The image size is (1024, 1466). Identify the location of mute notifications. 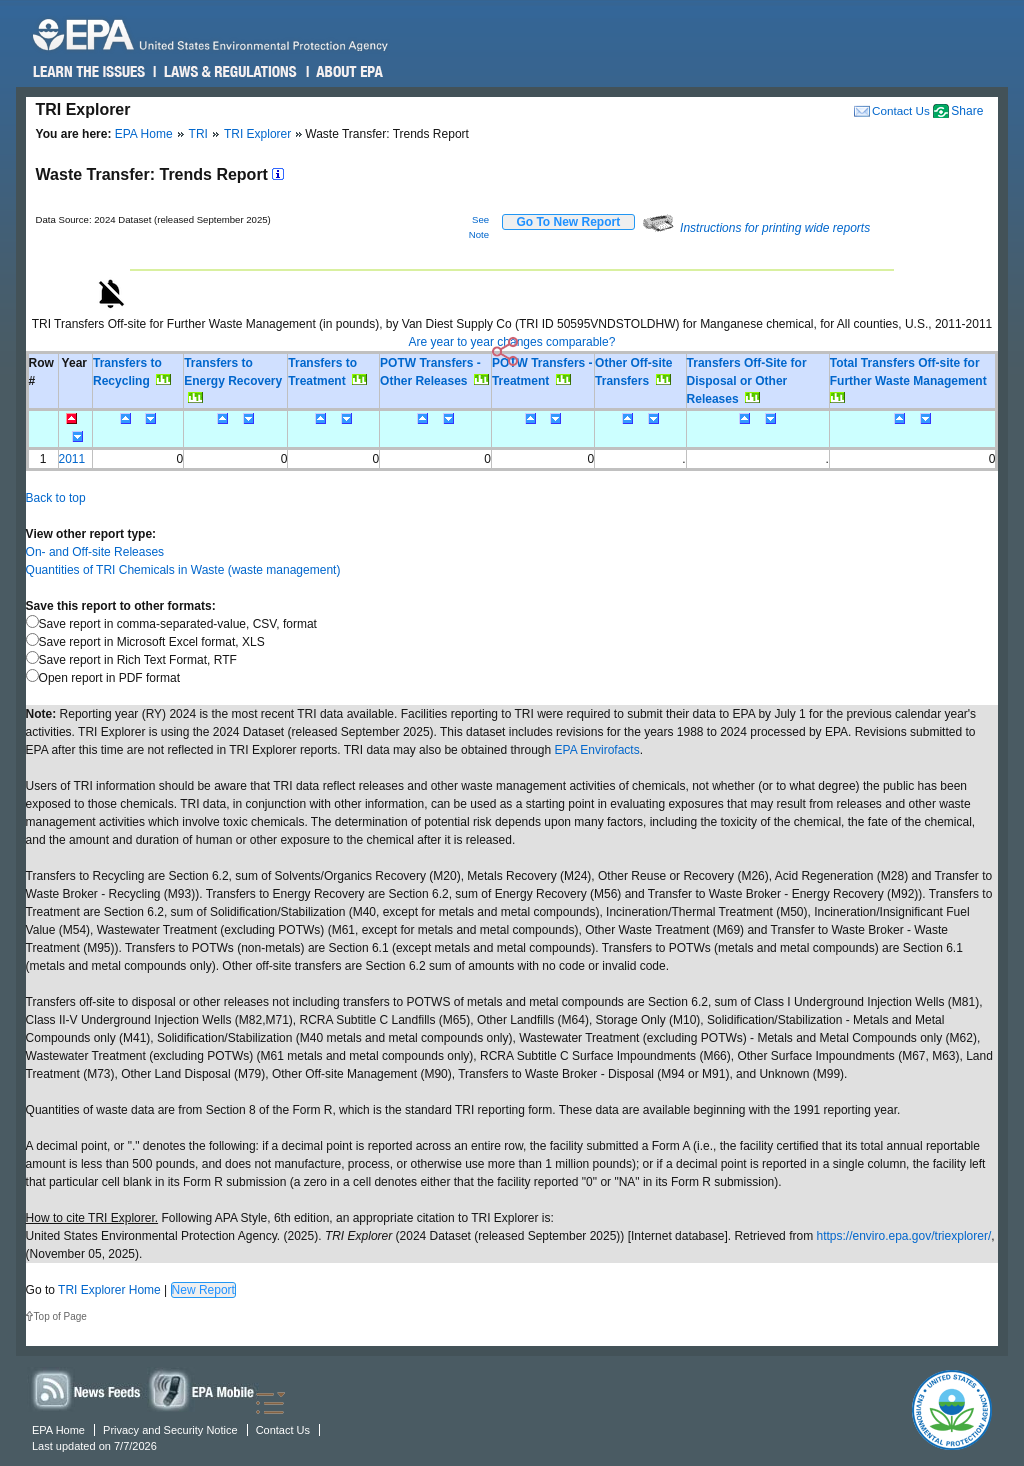
(110, 293).